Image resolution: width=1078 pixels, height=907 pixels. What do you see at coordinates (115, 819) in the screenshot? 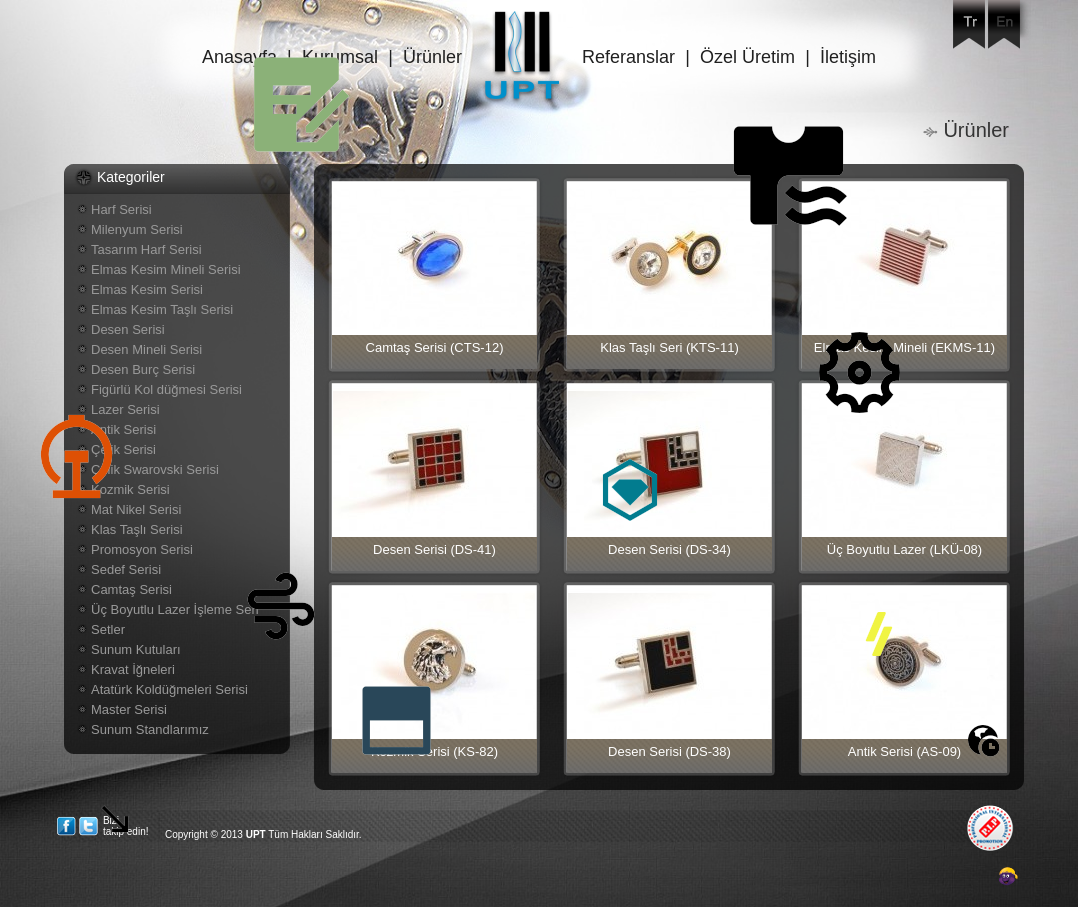
I see `navigate to next section below` at bounding box center [115, 819].